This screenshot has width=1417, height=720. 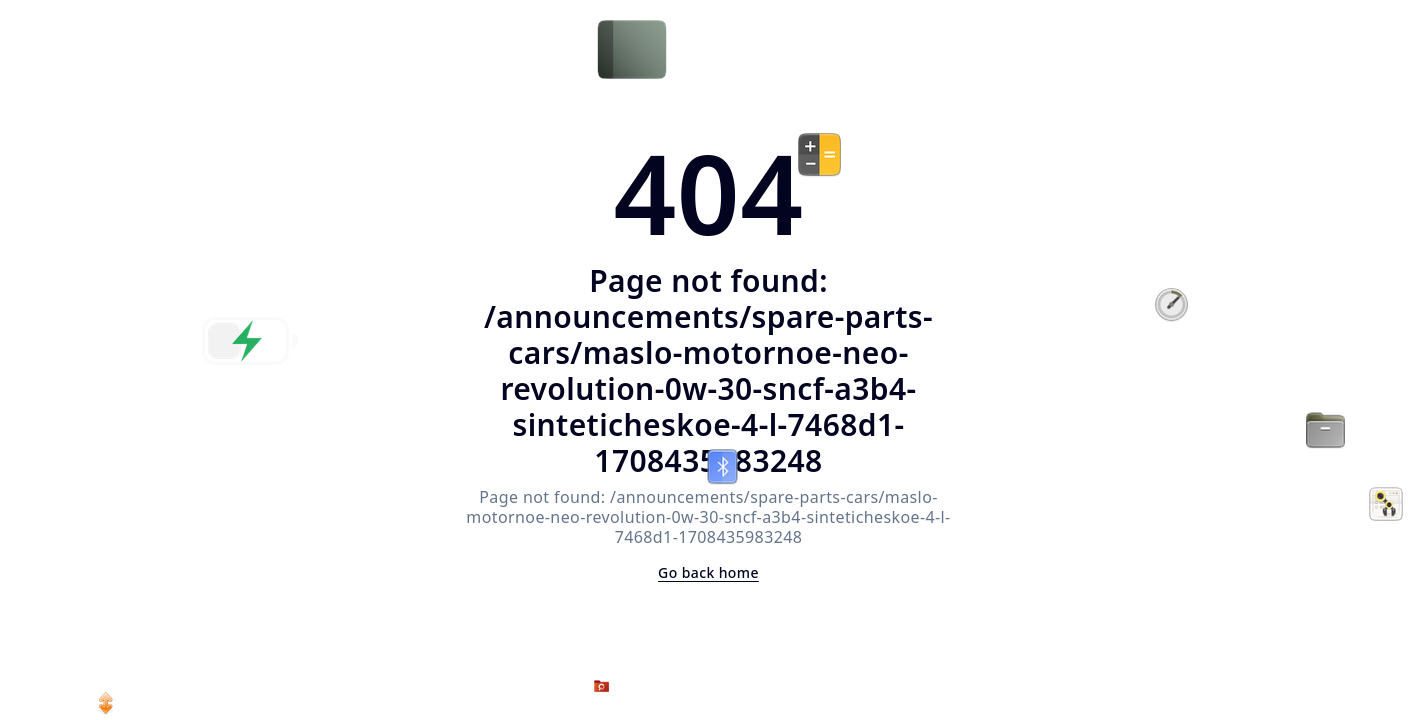 What do you see at coordinates (722, 466) in the screenshot?
I see `indicates bluetooth is currently active` at bounding box center [722, 466].